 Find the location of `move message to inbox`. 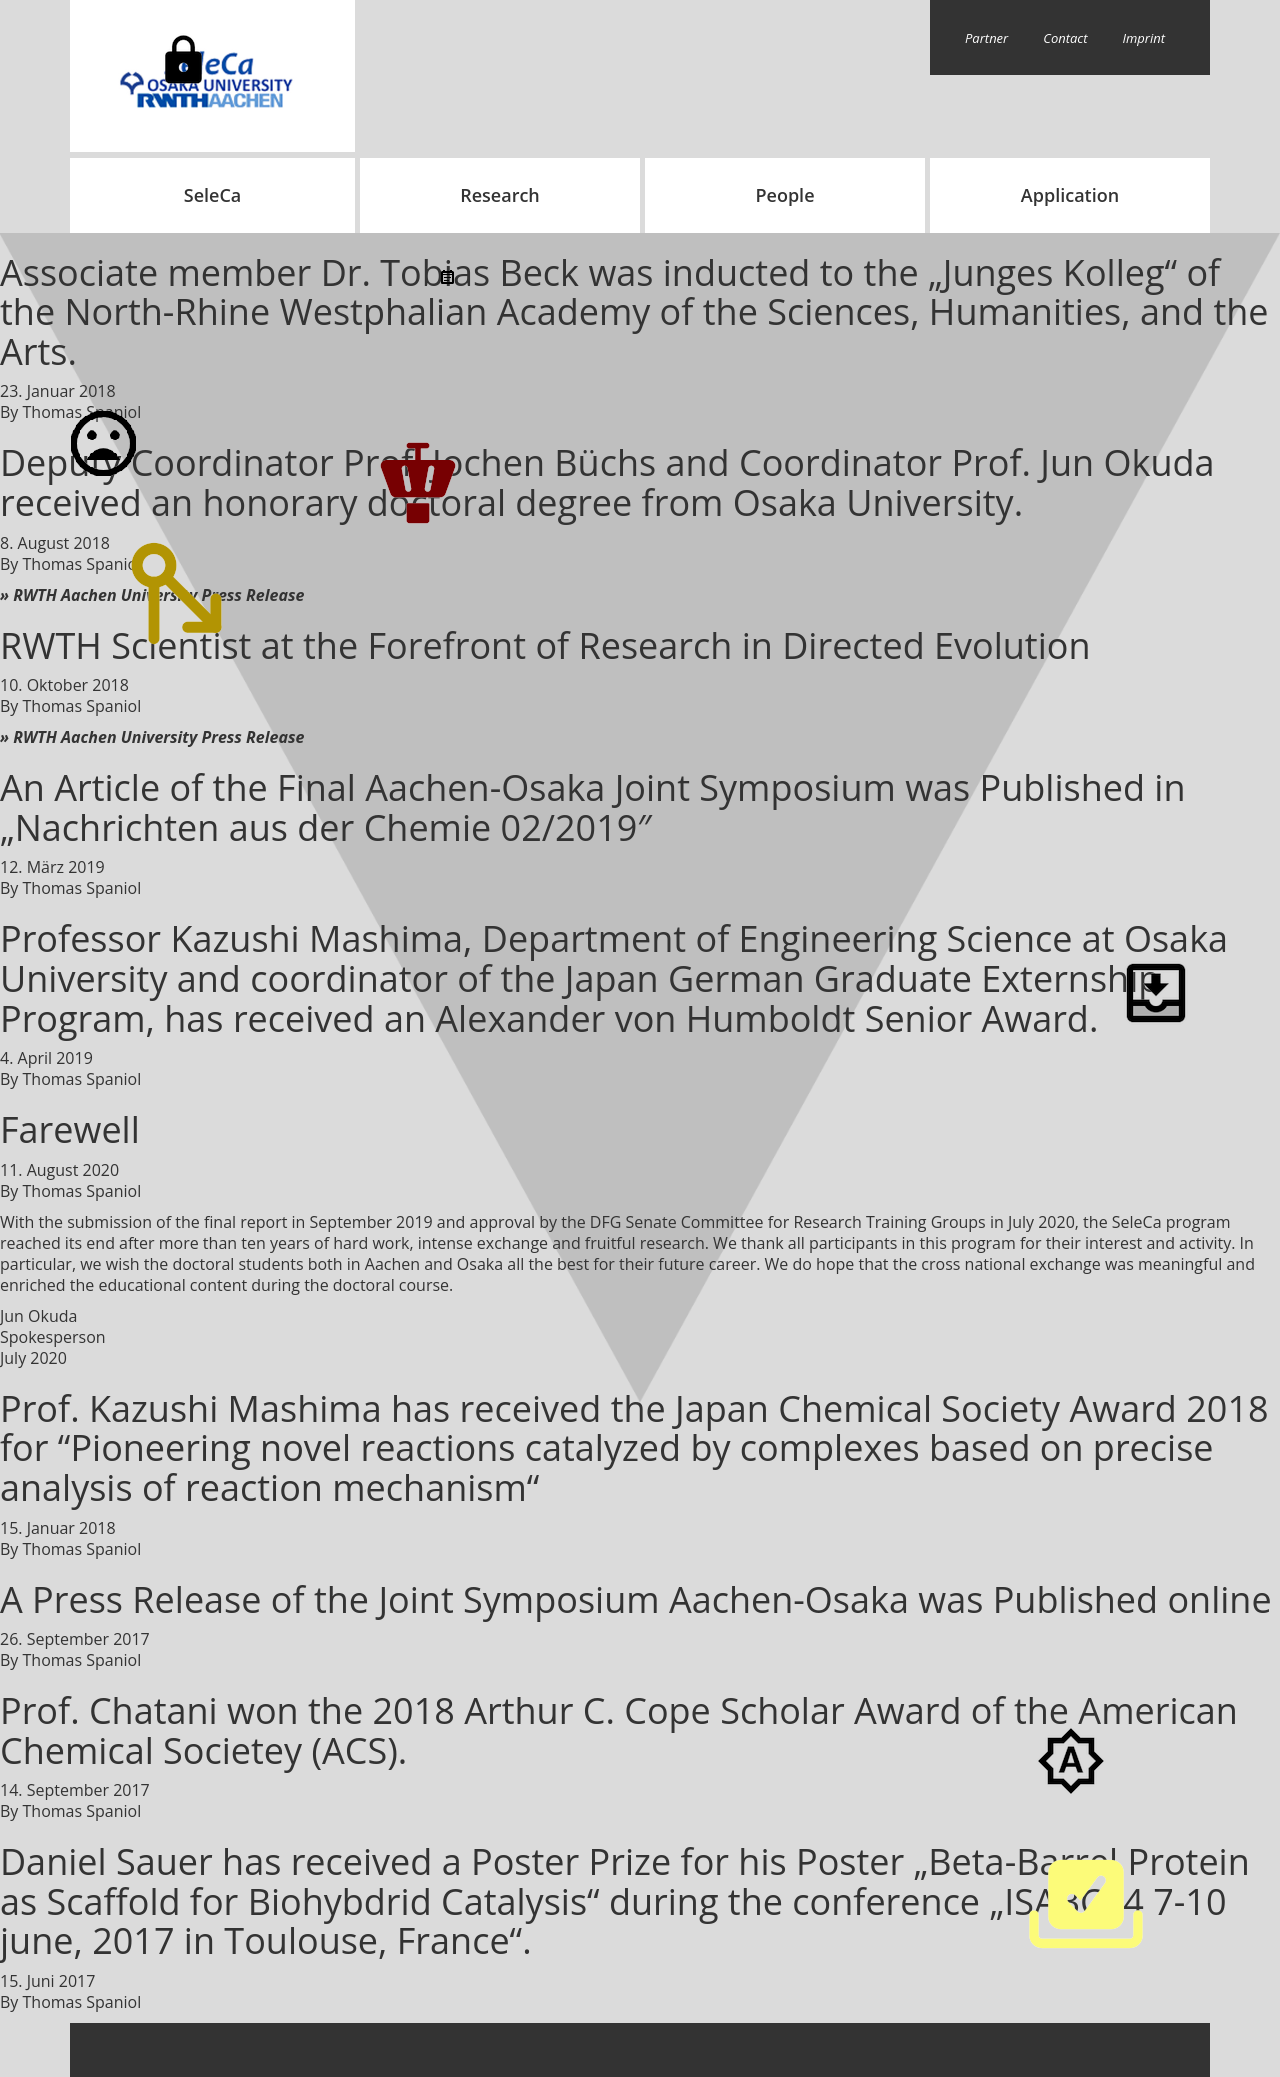

move message to inbox is located at coordinates (1156, 993).